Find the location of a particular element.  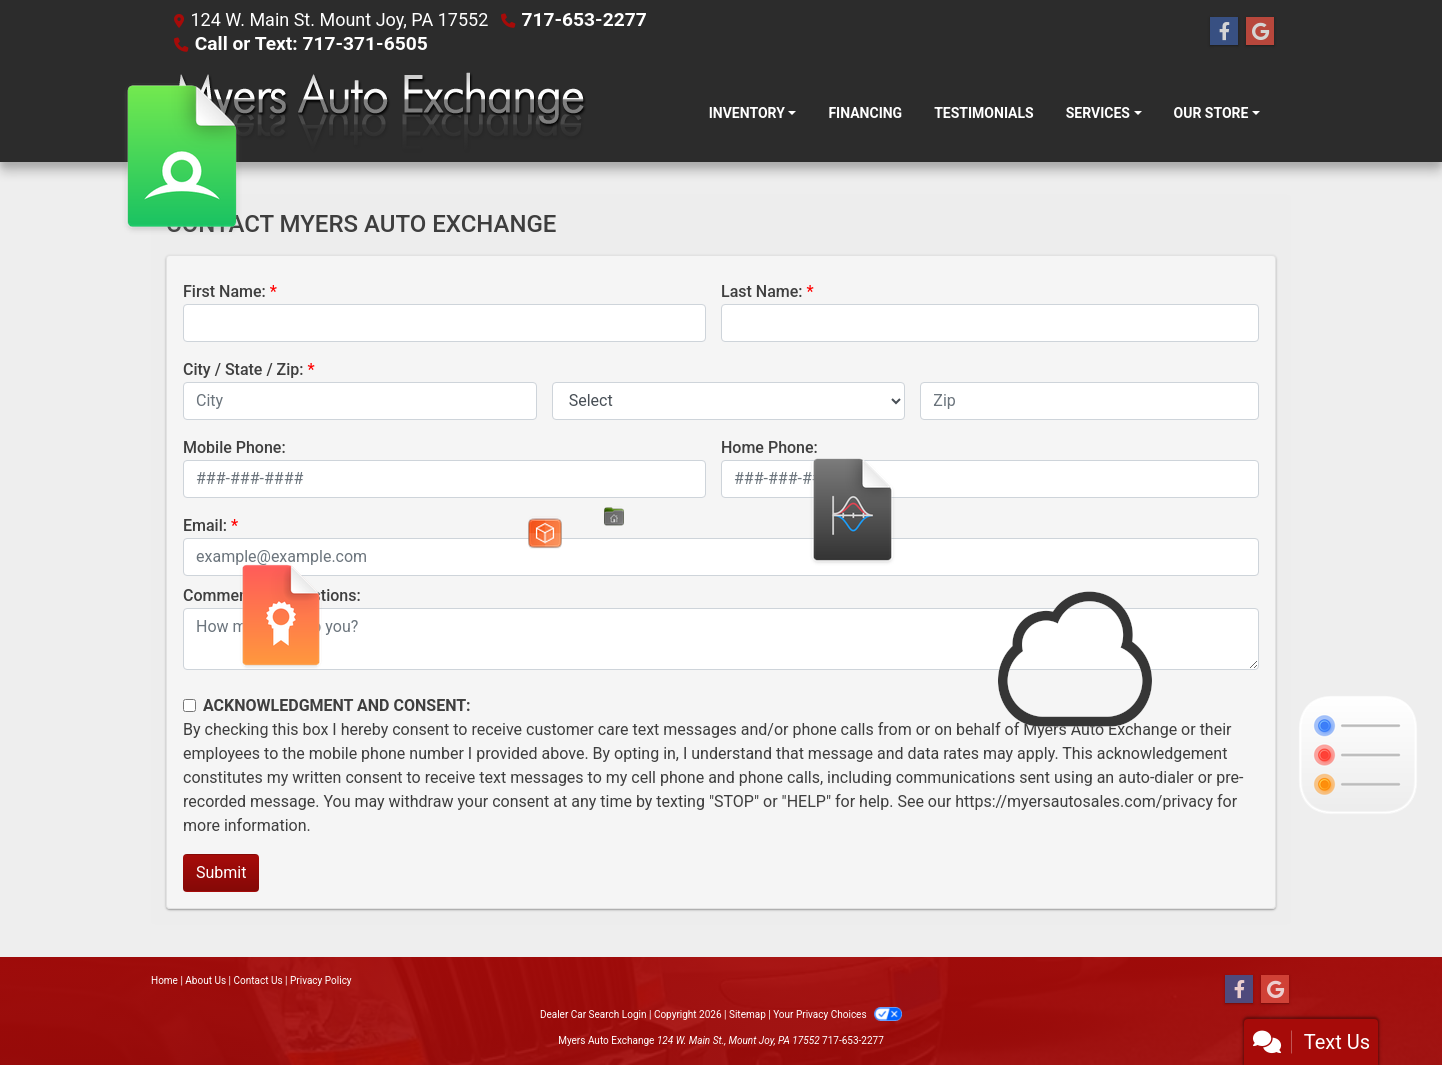

a renderdoc capture file is located at coordinates (182, 159).